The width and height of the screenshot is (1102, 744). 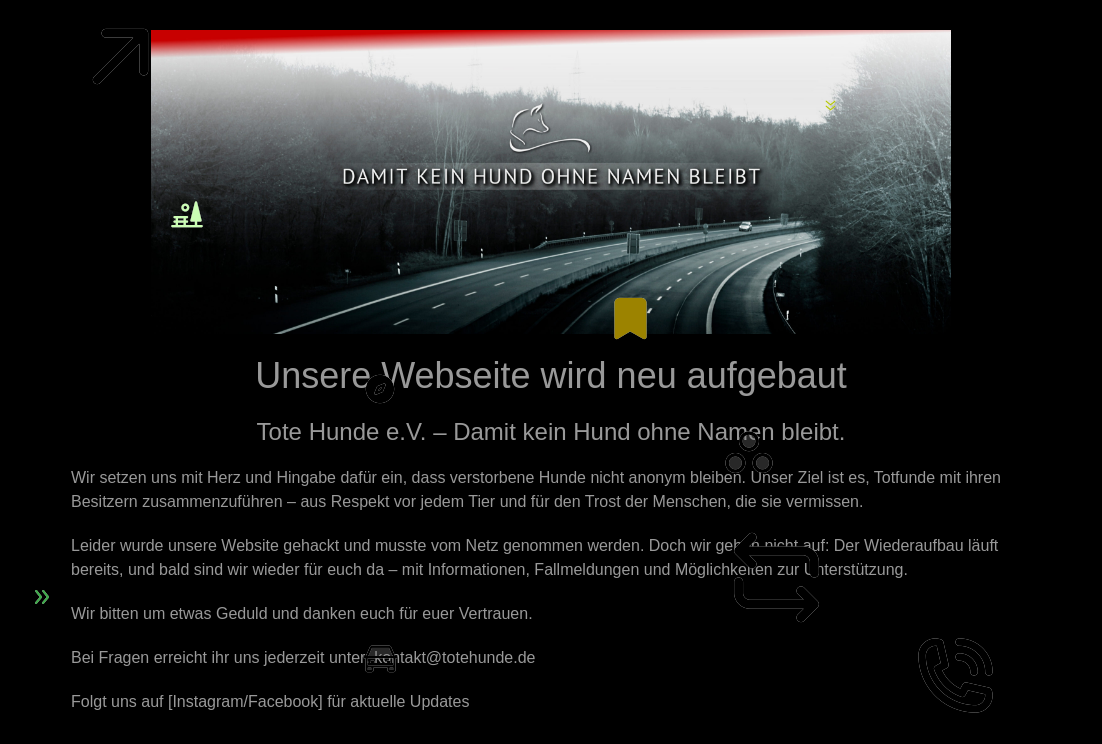 I want to click on enable repeat mode for media playback, so click(x=776, y=577).